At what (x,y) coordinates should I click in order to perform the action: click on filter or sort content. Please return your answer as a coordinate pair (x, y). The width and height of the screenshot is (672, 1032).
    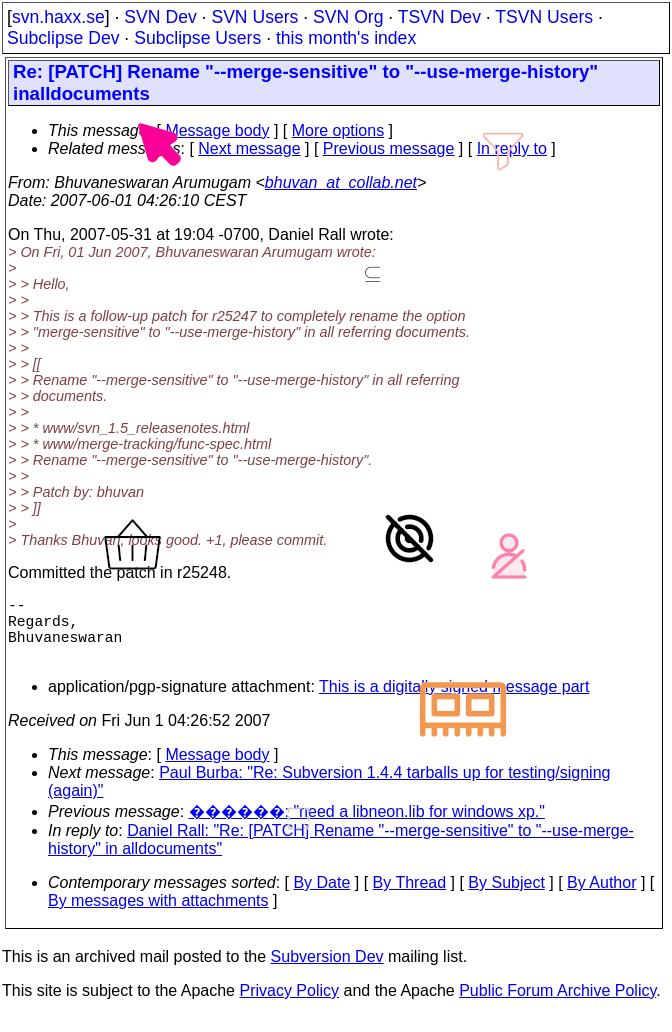
    Looking at the image, I should click on (503, 150).